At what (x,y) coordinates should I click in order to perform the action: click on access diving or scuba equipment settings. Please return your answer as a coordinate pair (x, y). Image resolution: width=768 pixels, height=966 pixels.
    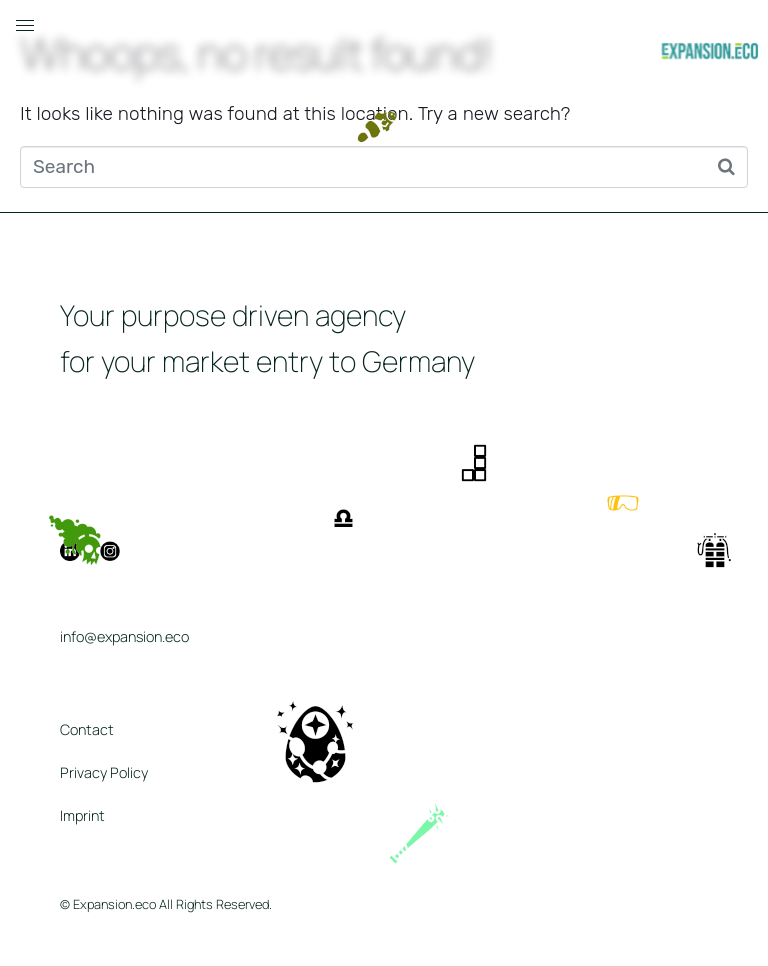
    Looking at the image, I should click on (715, 550).